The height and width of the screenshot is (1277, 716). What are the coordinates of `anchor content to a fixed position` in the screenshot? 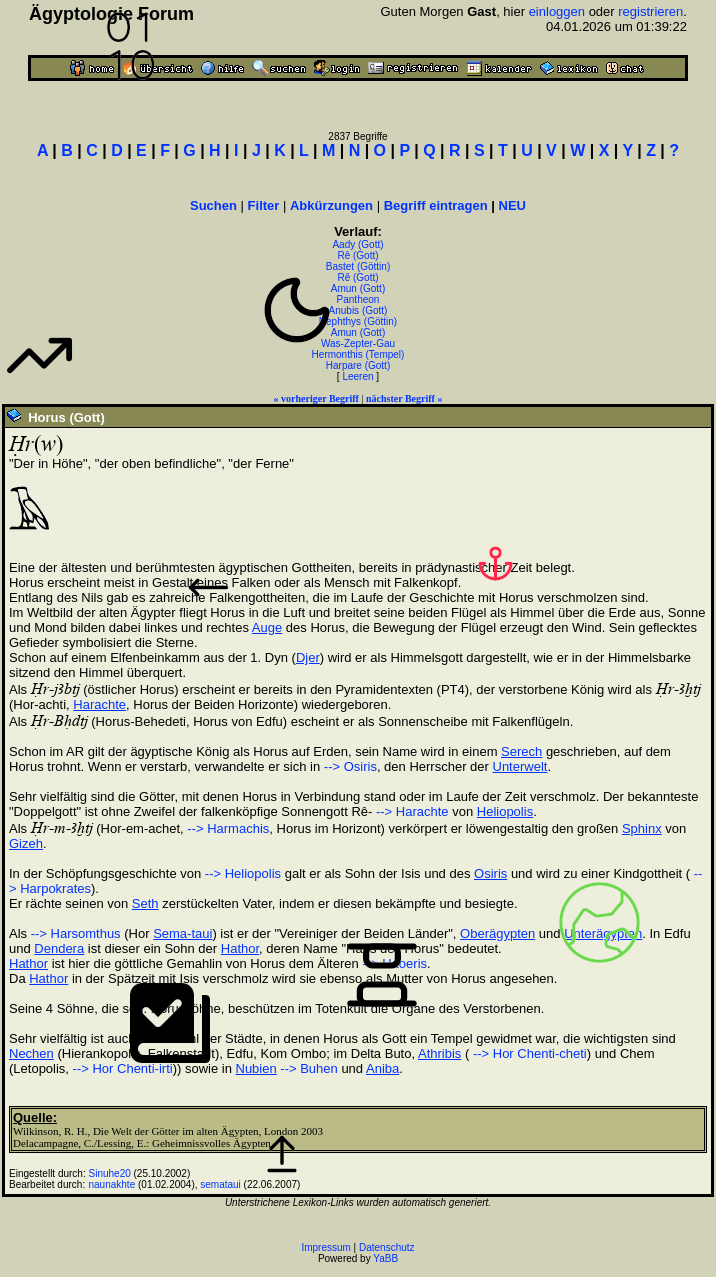 It's located at (495, 563).